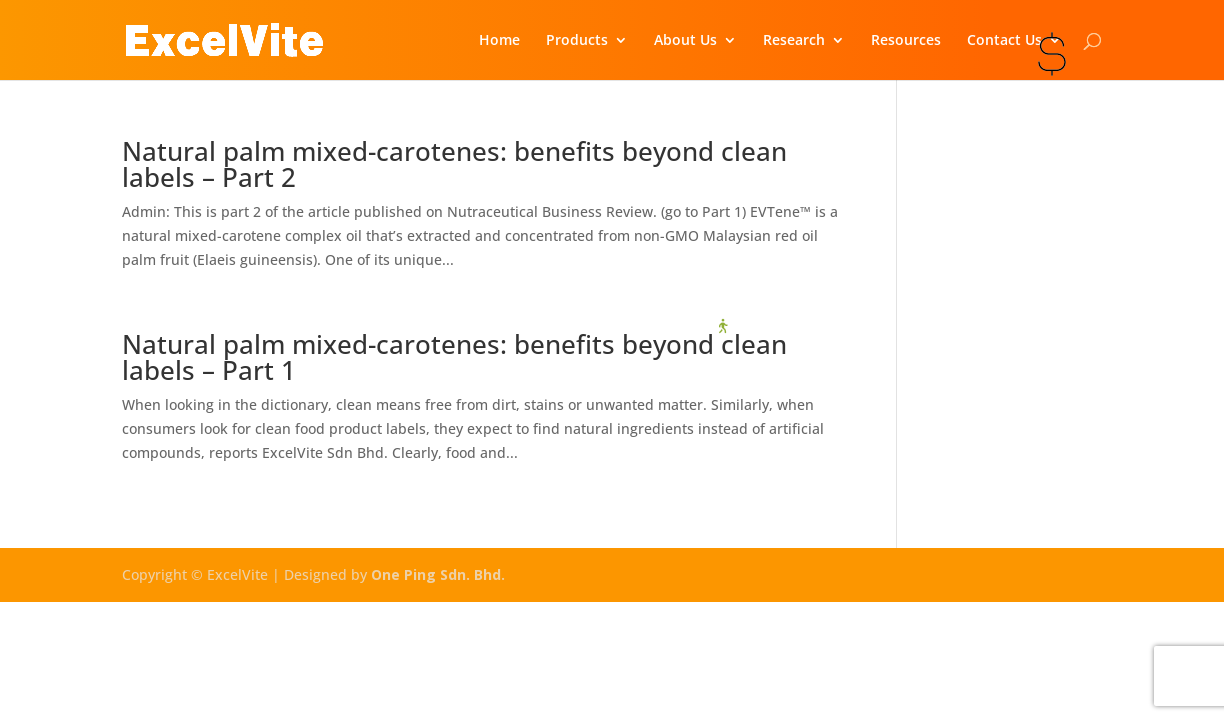 Image resolution: width=1224 pixels, height=720 pixels. What do you see at coordinates (1052, 54) in the screenshot?
I see `view account balance or financial information` at bounding box center [1052, 54].